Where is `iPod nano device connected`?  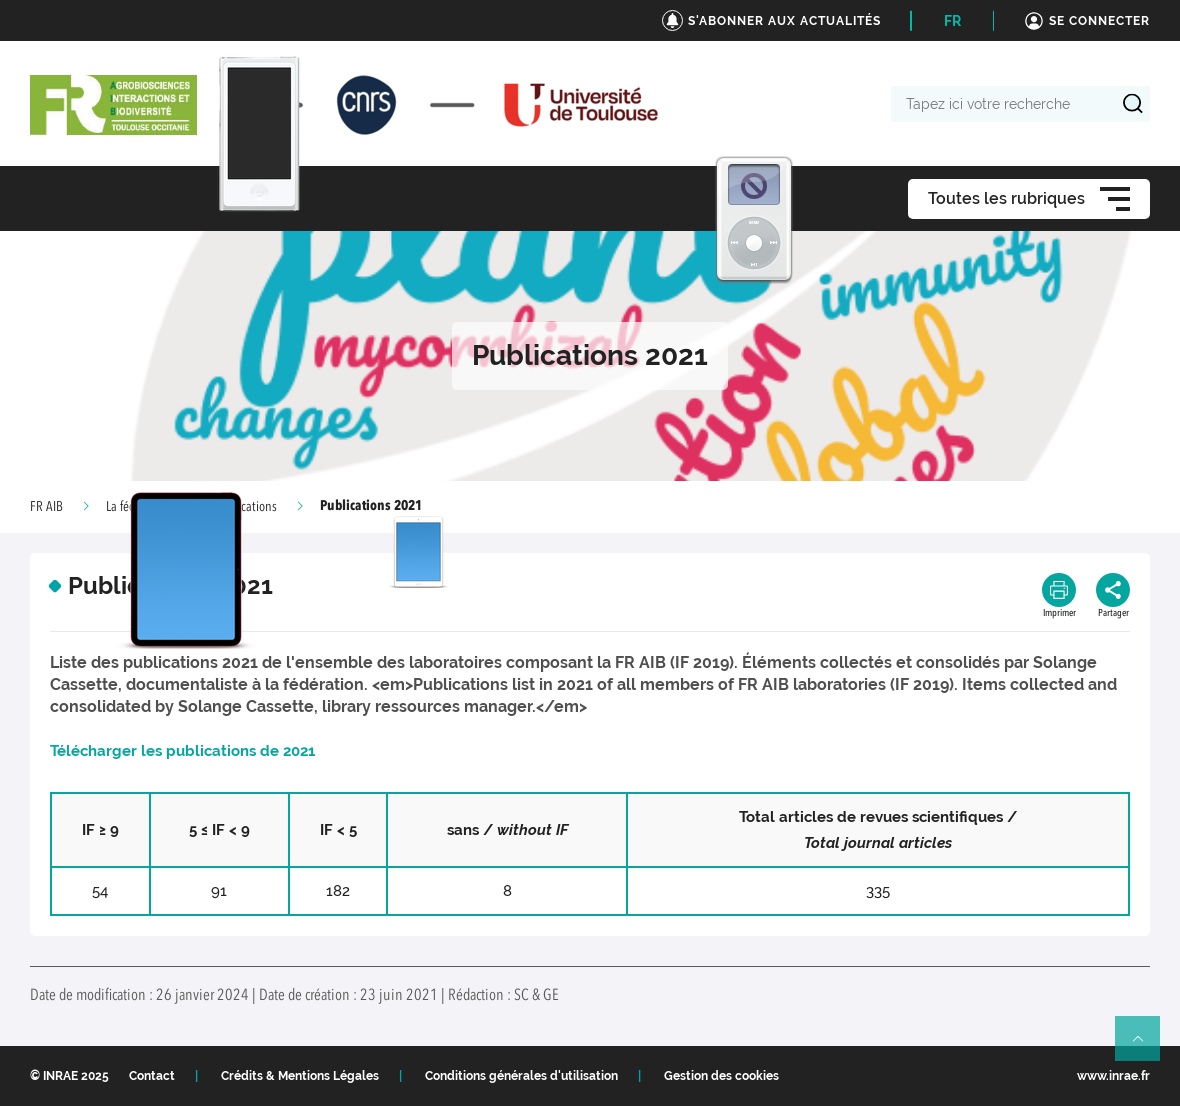 iPod nano device connected is located at coordinates (259, 134).